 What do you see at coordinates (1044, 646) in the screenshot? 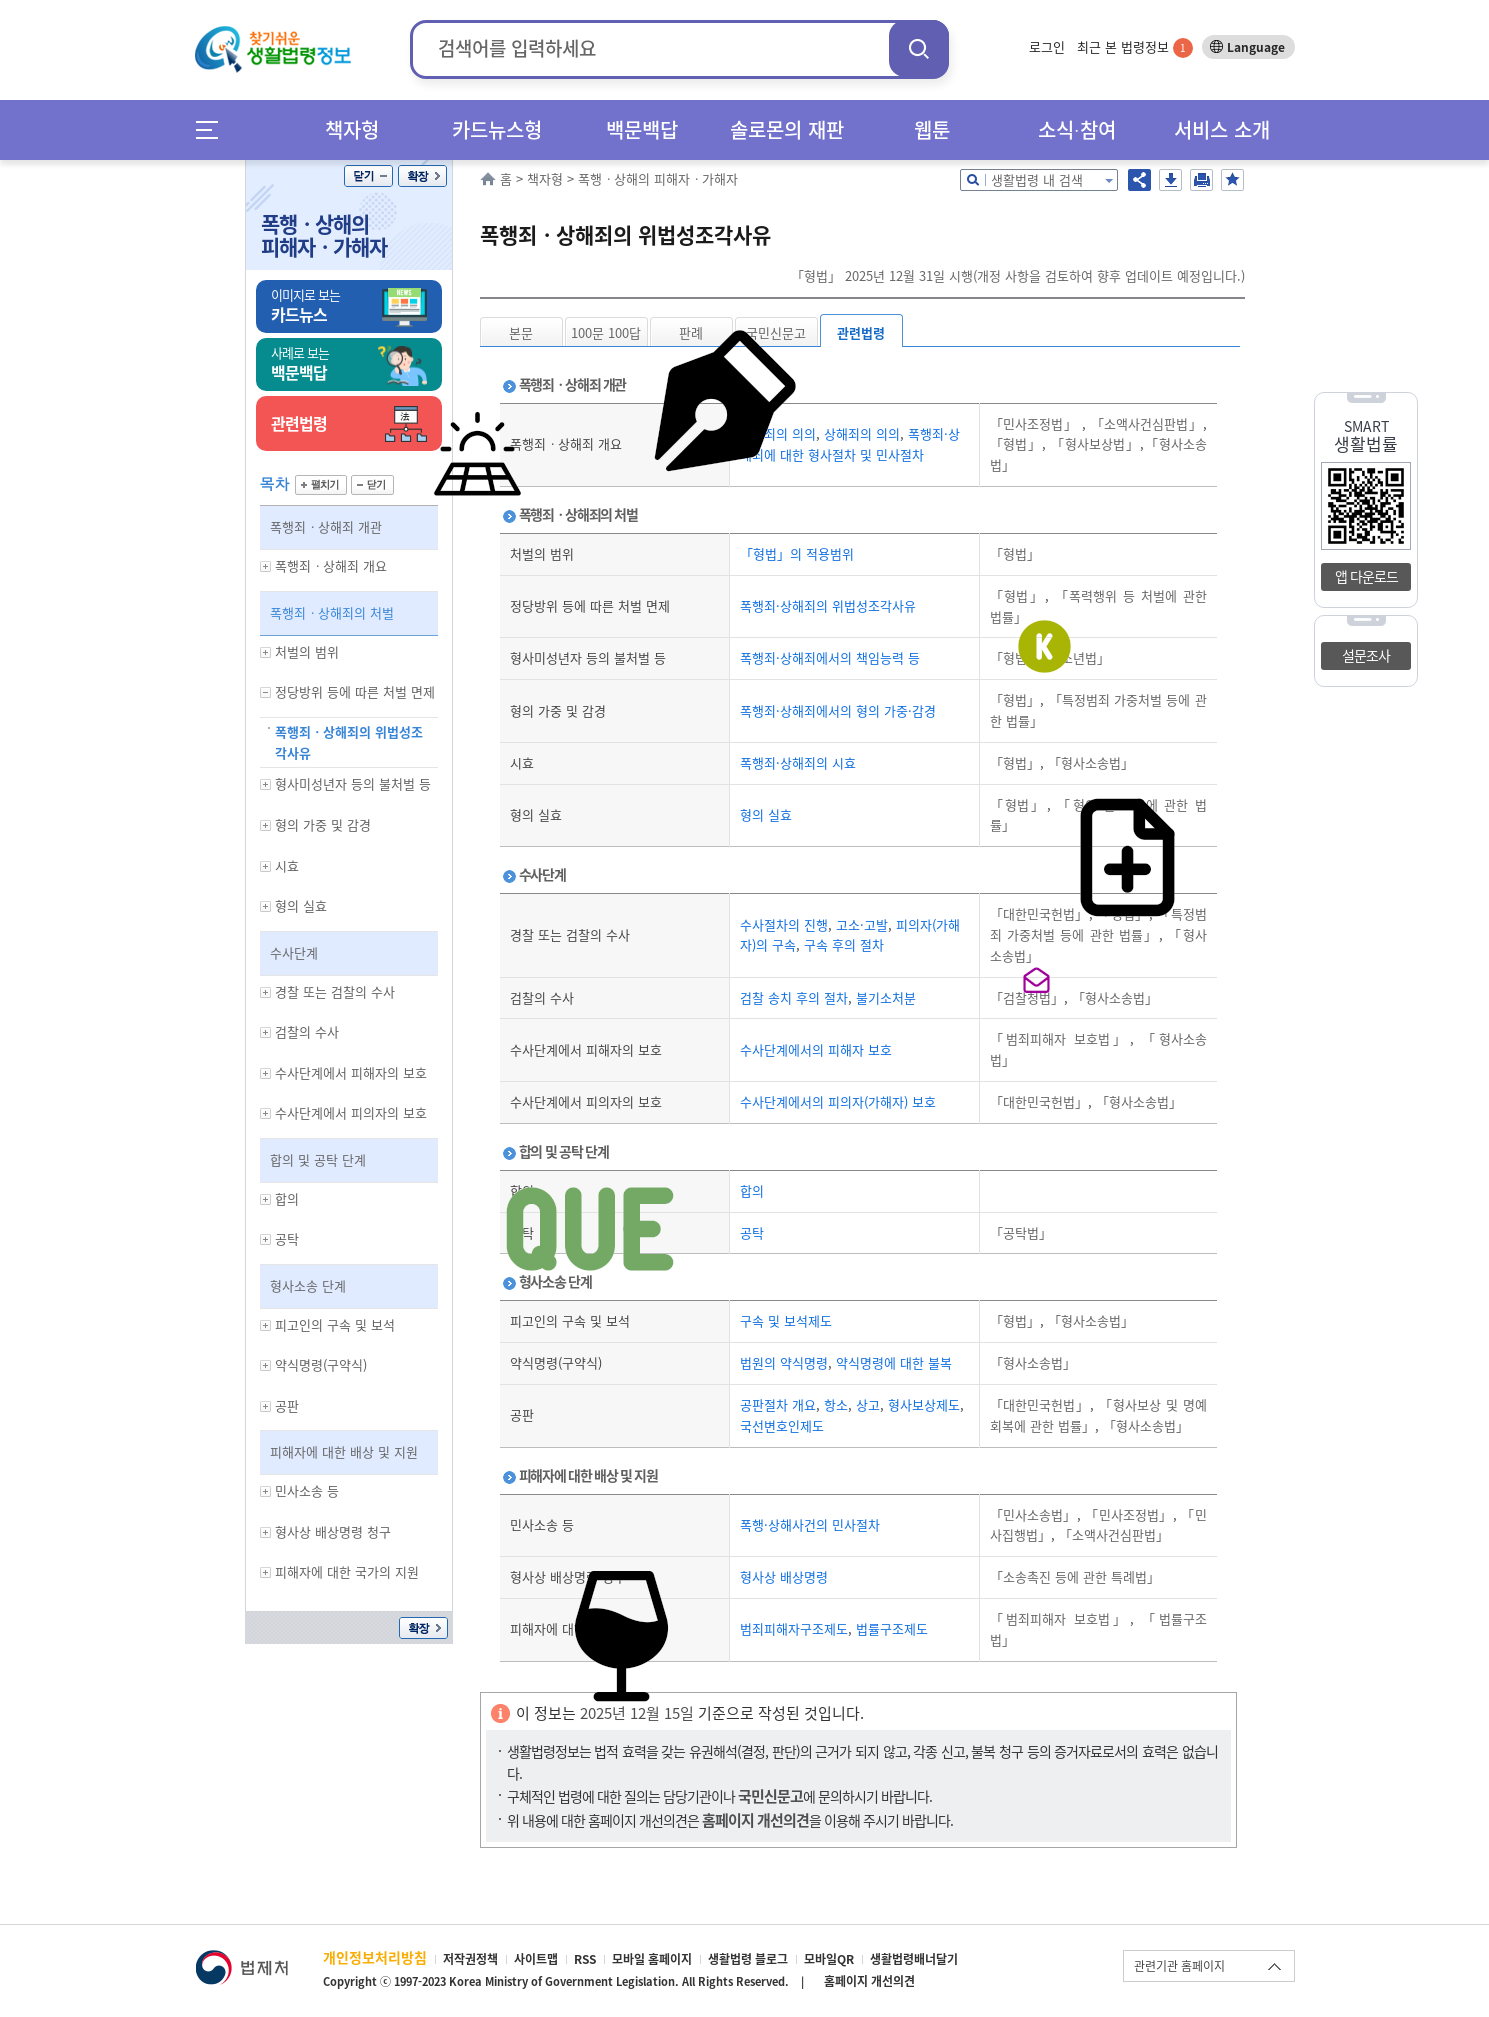
I see `indicates a keyboard shortcut or hotkey` at bounding box center [1044, 646].